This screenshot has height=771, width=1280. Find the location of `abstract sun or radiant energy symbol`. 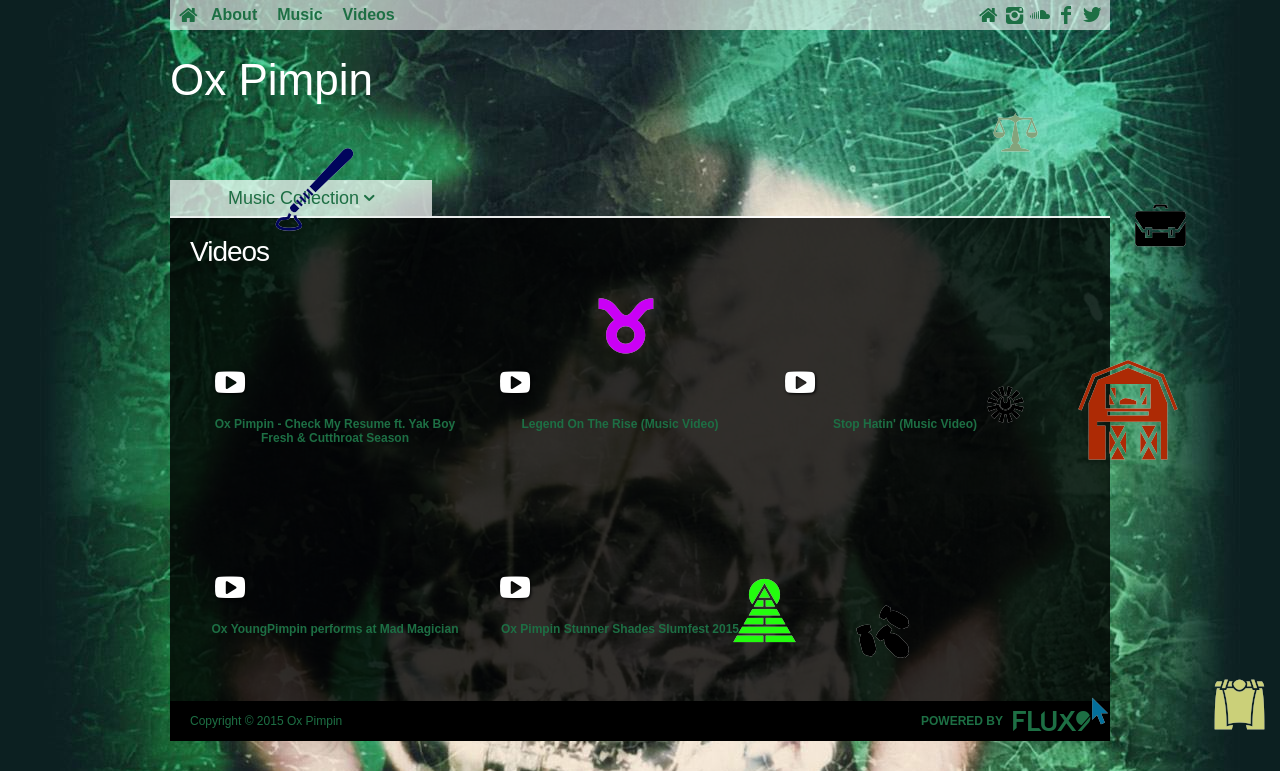

abstract sun or radiant energy symbol is located at coordinates (1005, 404).